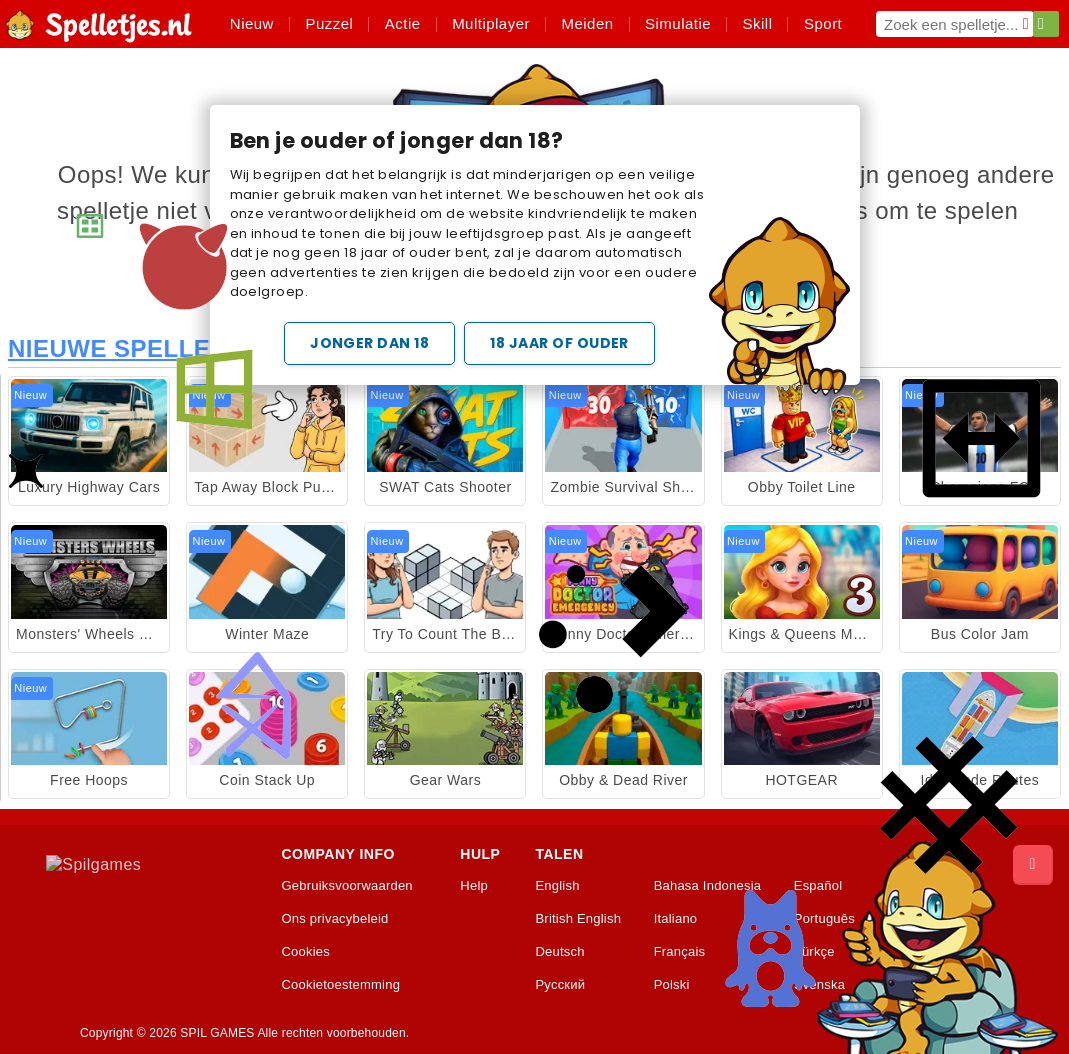  I want to click on open the Homify app, so click(253, 705).